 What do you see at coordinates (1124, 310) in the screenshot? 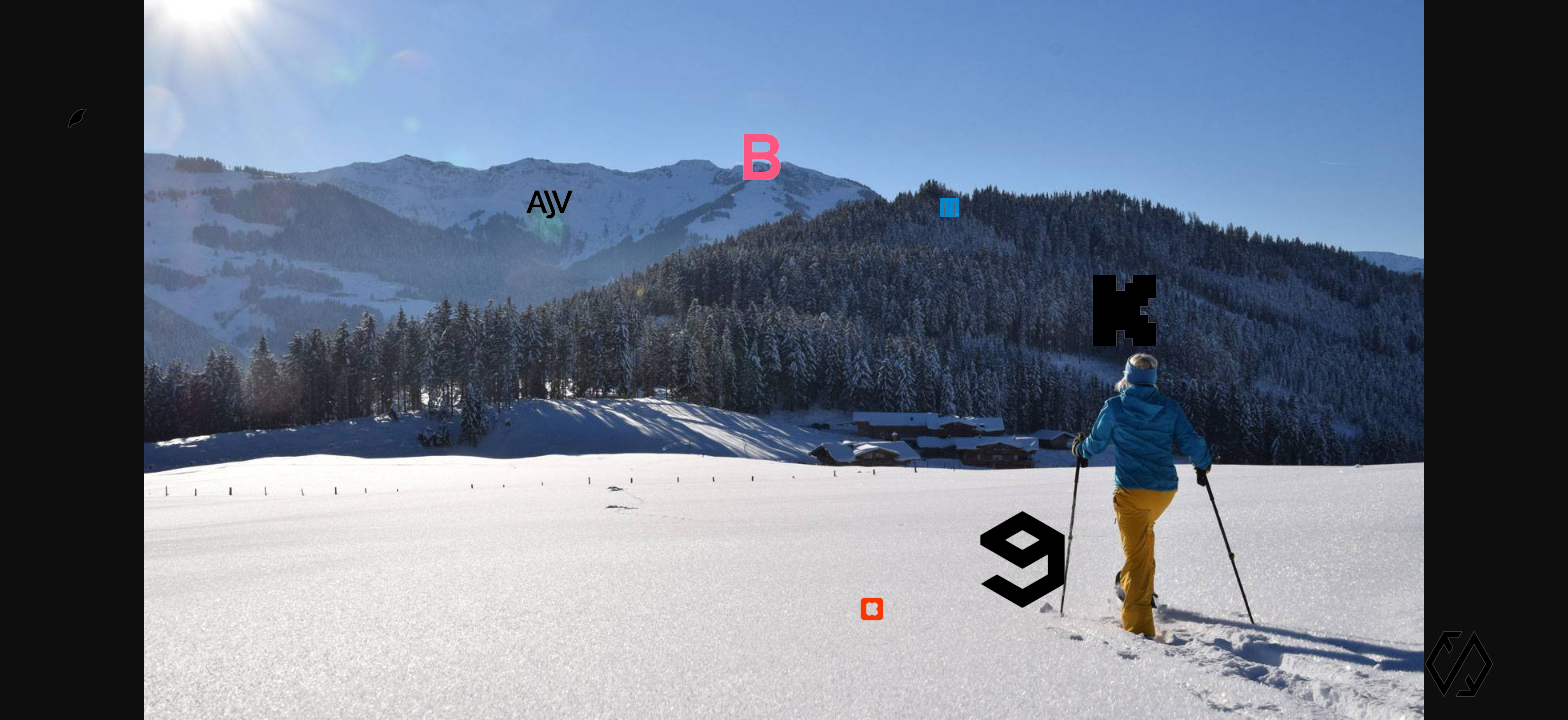
I see `open the Kick streaming app` at bounding box center [1124, 310].